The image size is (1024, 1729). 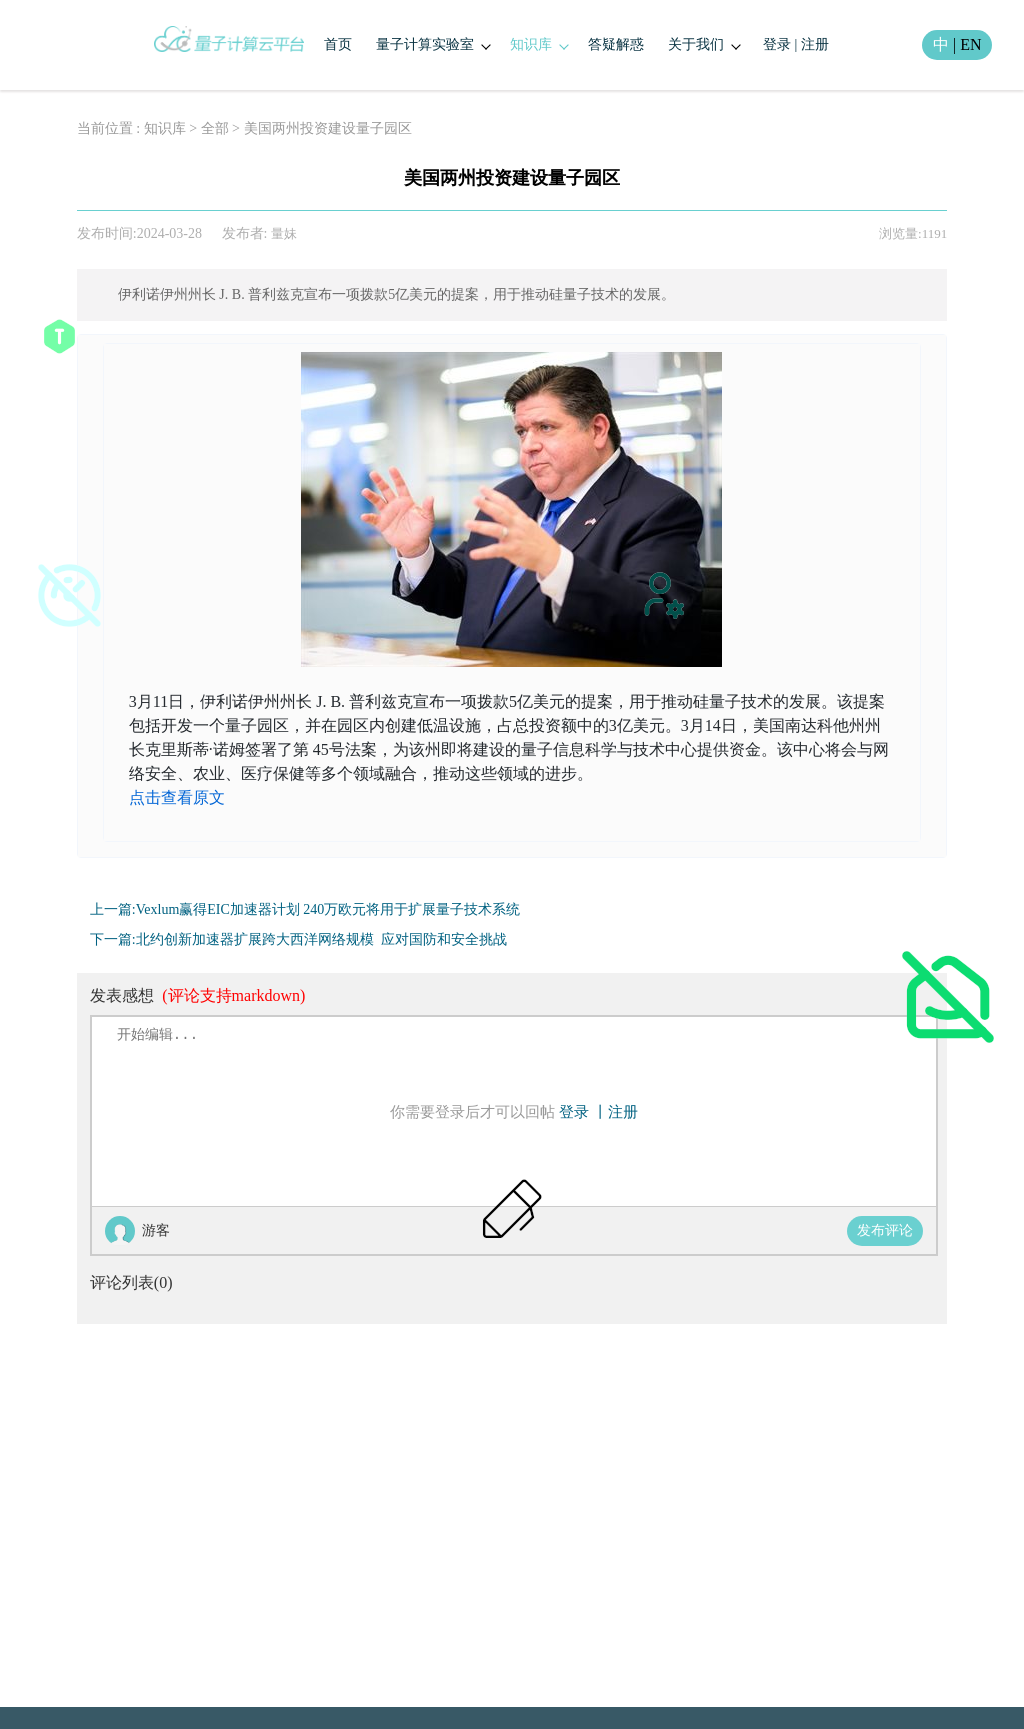 What do you see at coordinates (69, 595) in the screenshot?
I see `performance monitoring disabled` at bounding box center [69, 595].